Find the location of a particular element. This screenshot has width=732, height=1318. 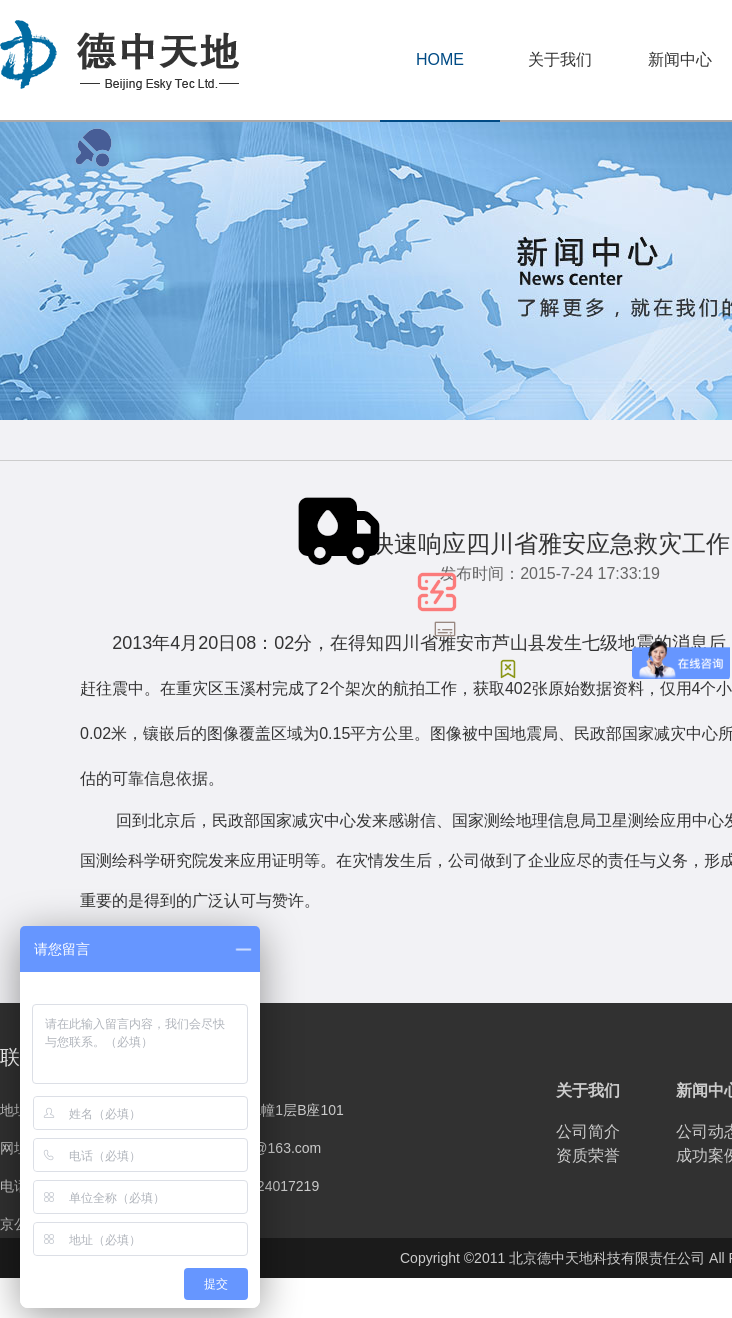

water delivery service is located at coordinates (339, 529).